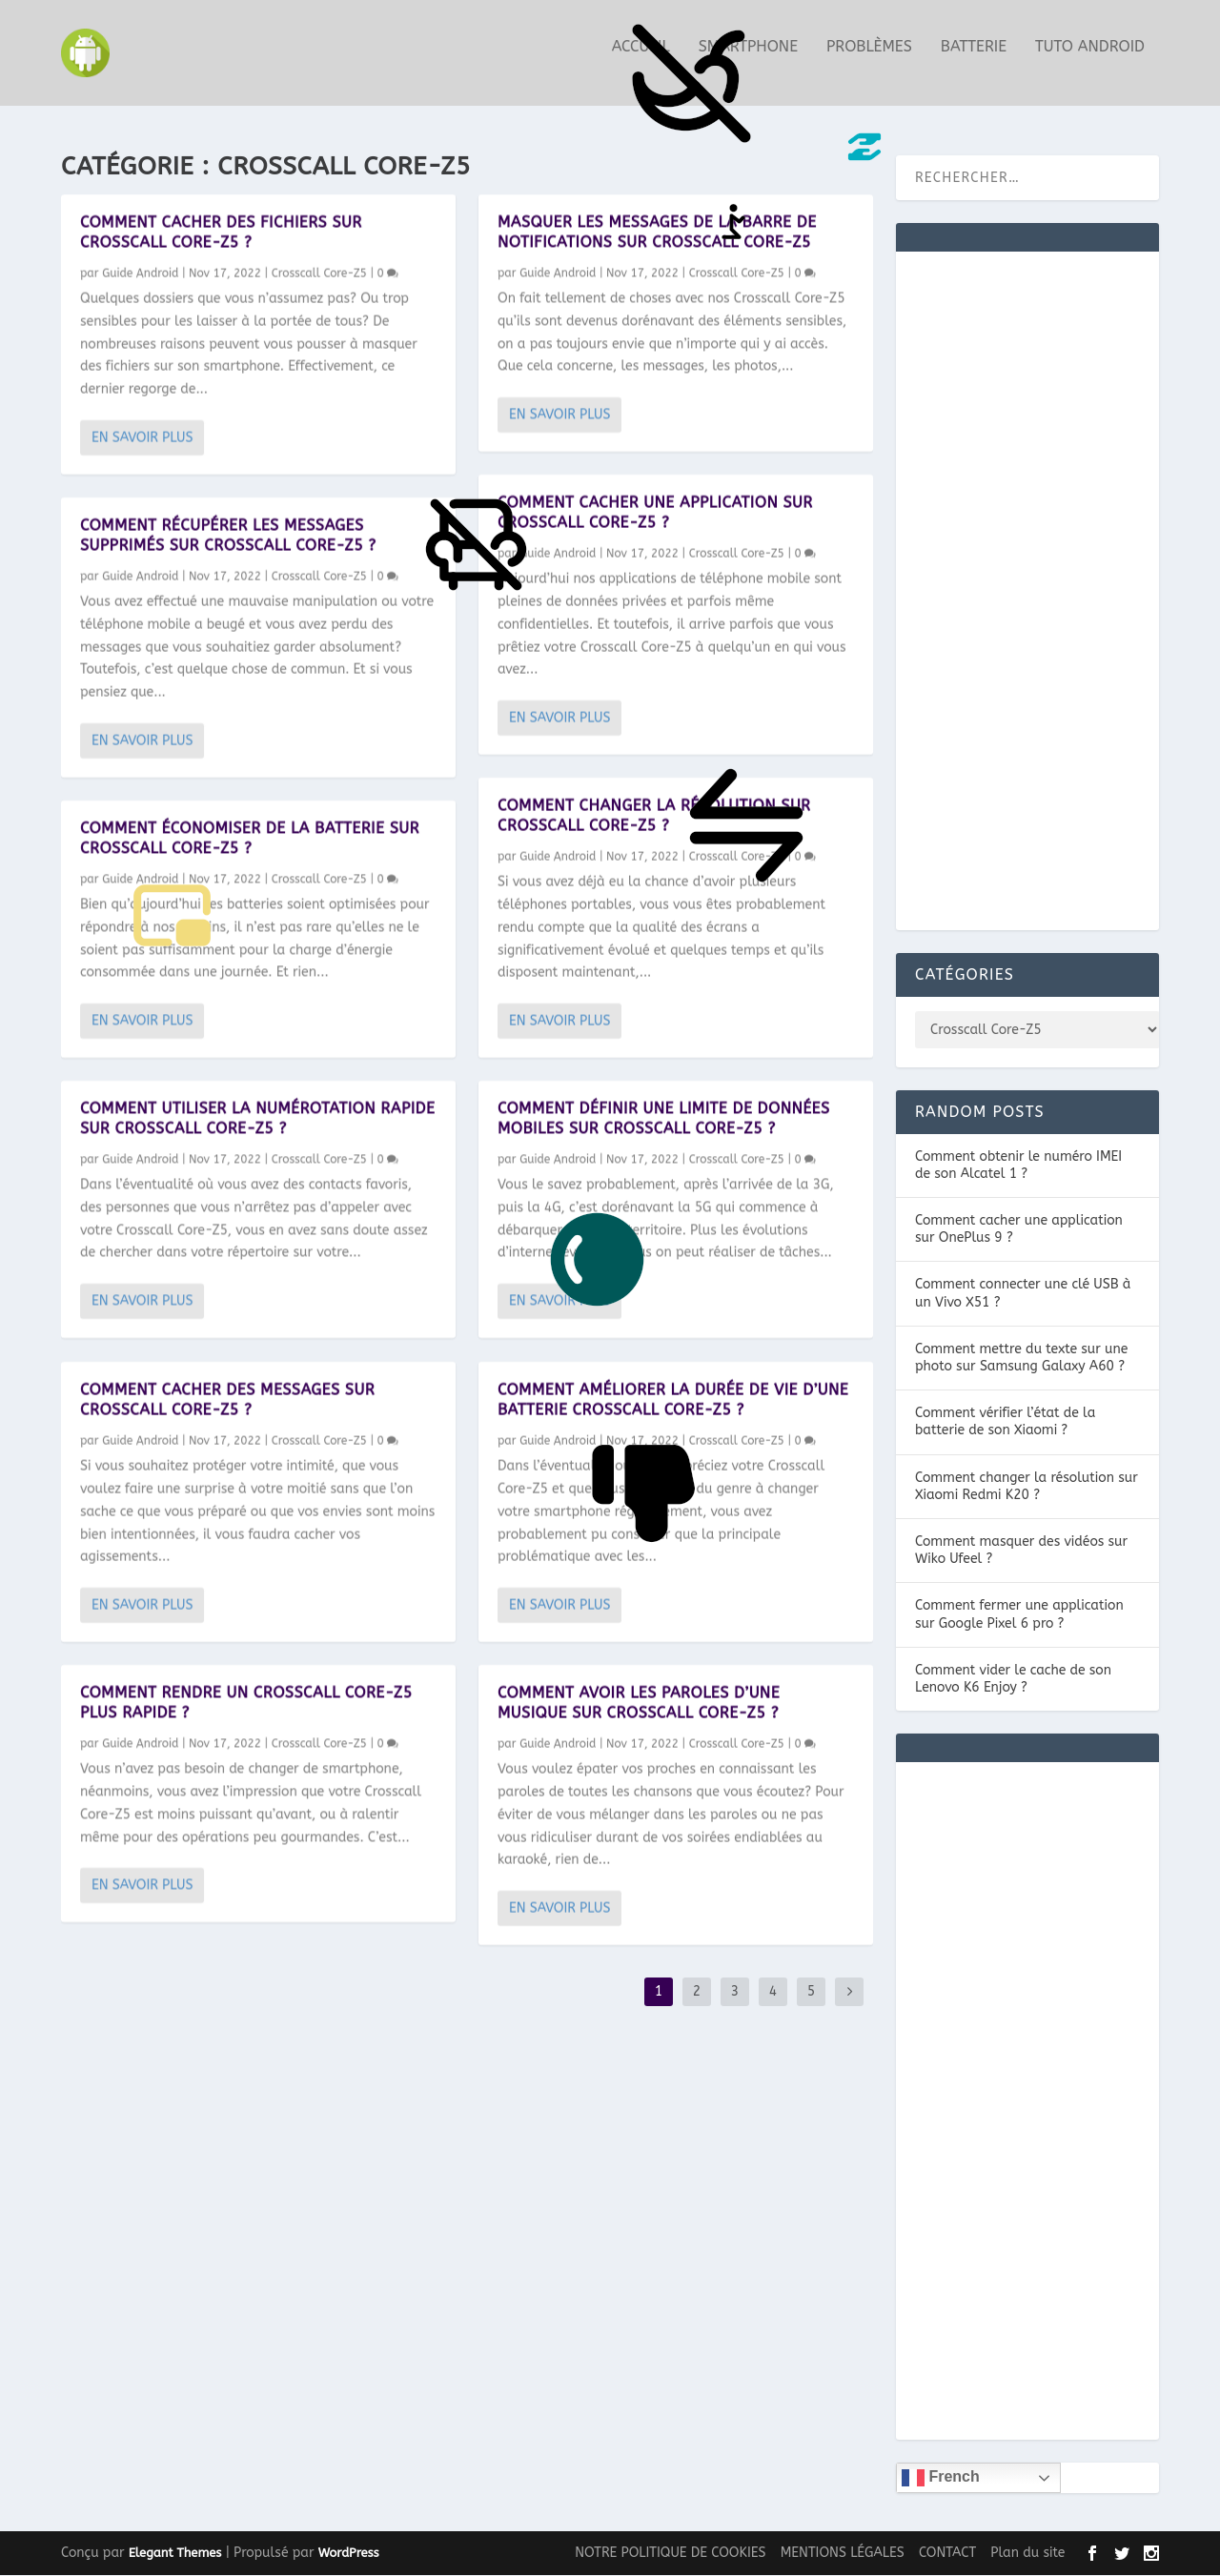  I want to click on indicates partnership or collaboration features, so click(864, 147).